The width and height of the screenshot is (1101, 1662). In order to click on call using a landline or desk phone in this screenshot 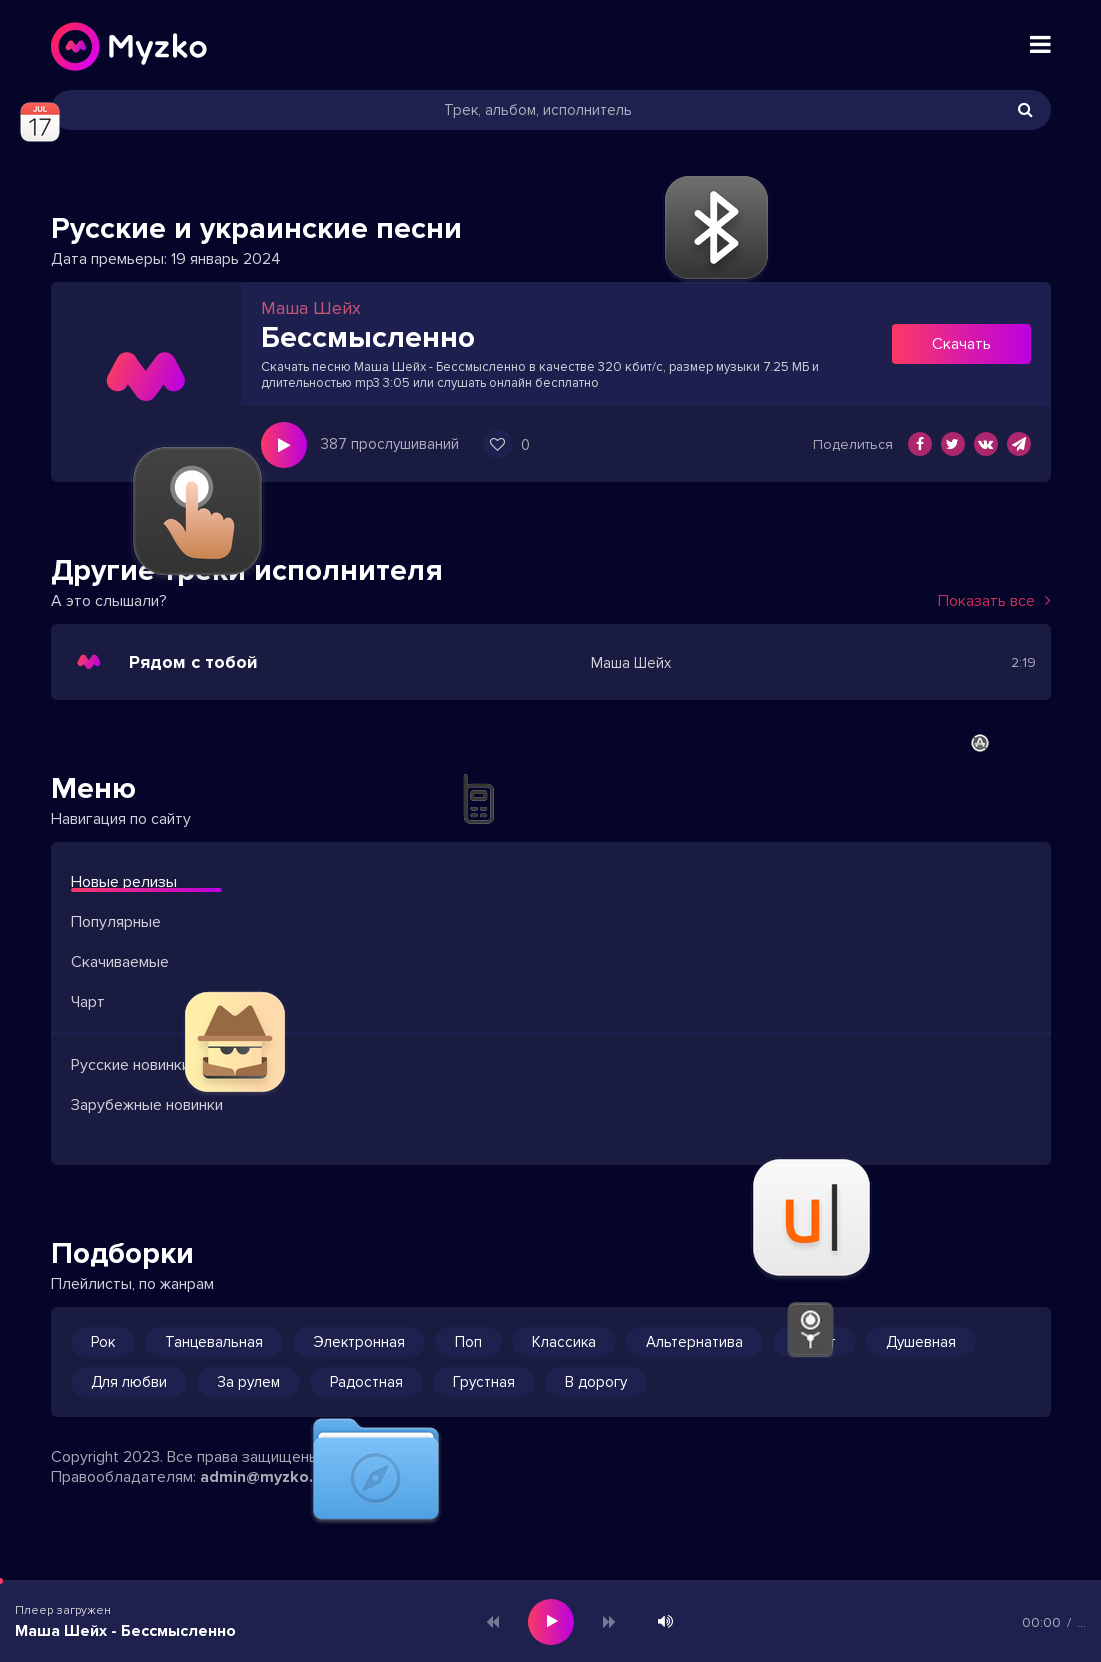, I will do `click(480, 800)`.